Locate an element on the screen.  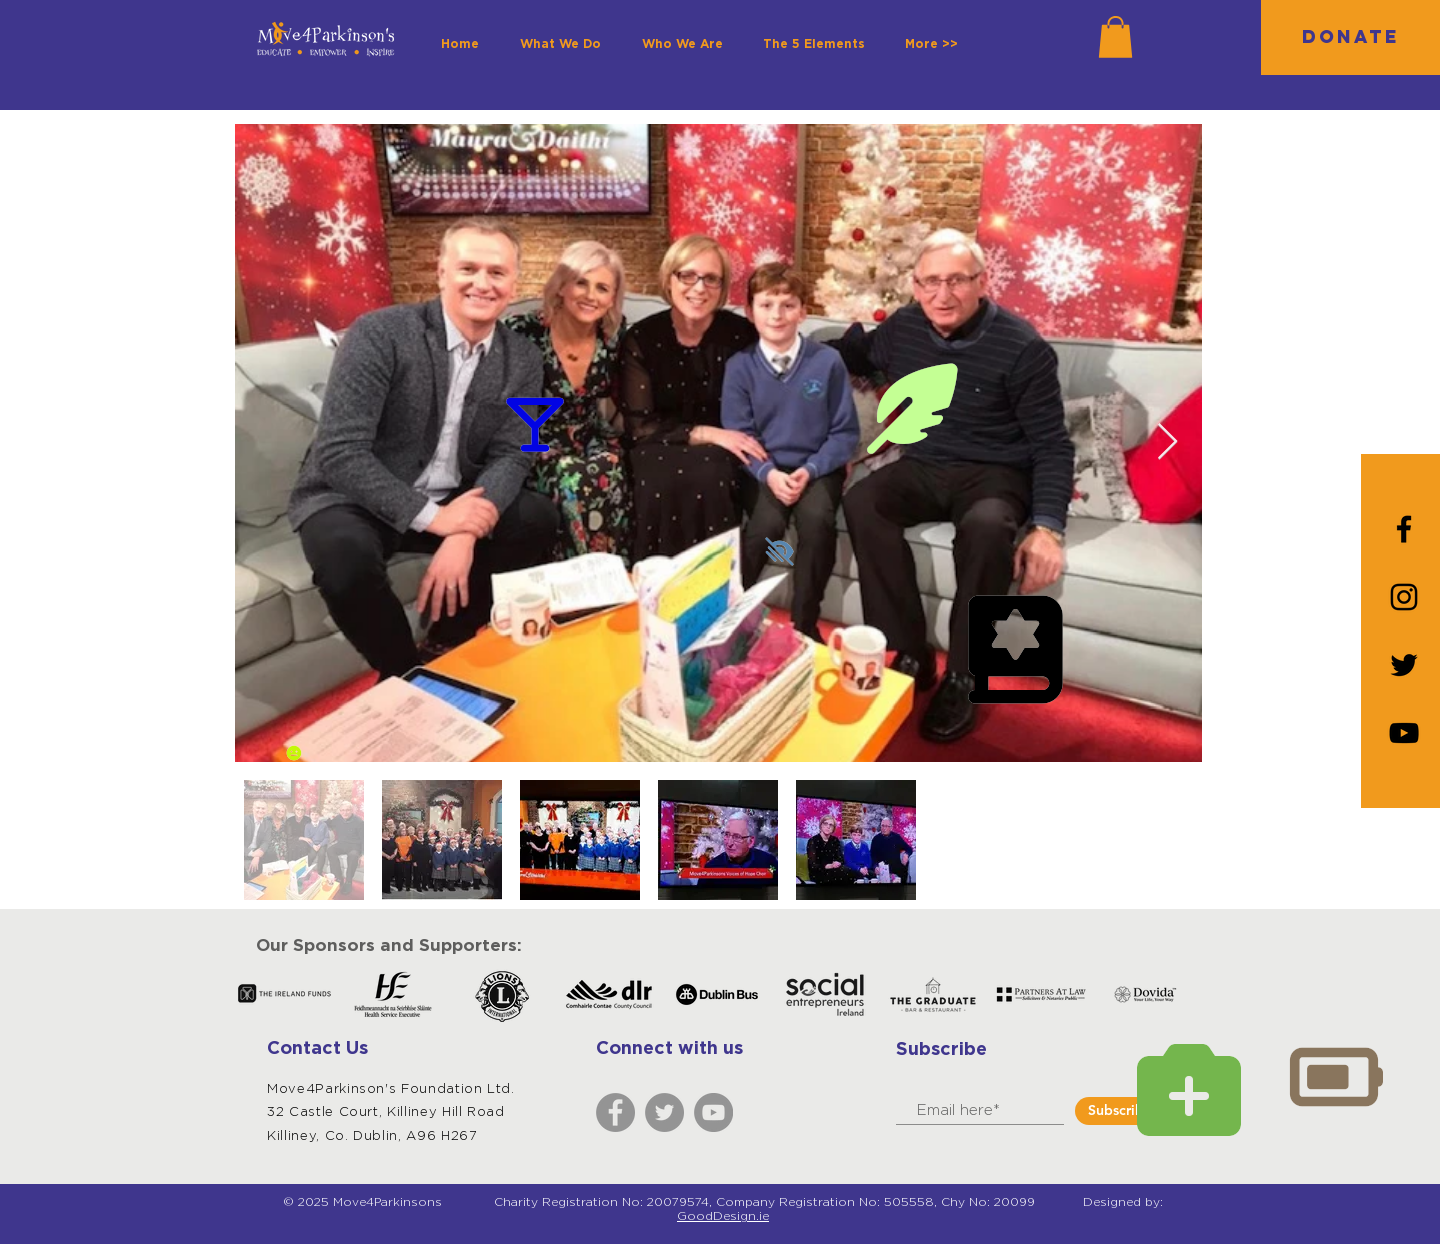
indicates low vision or visual impairment accessibility mode is located at coordinates (779, 551).